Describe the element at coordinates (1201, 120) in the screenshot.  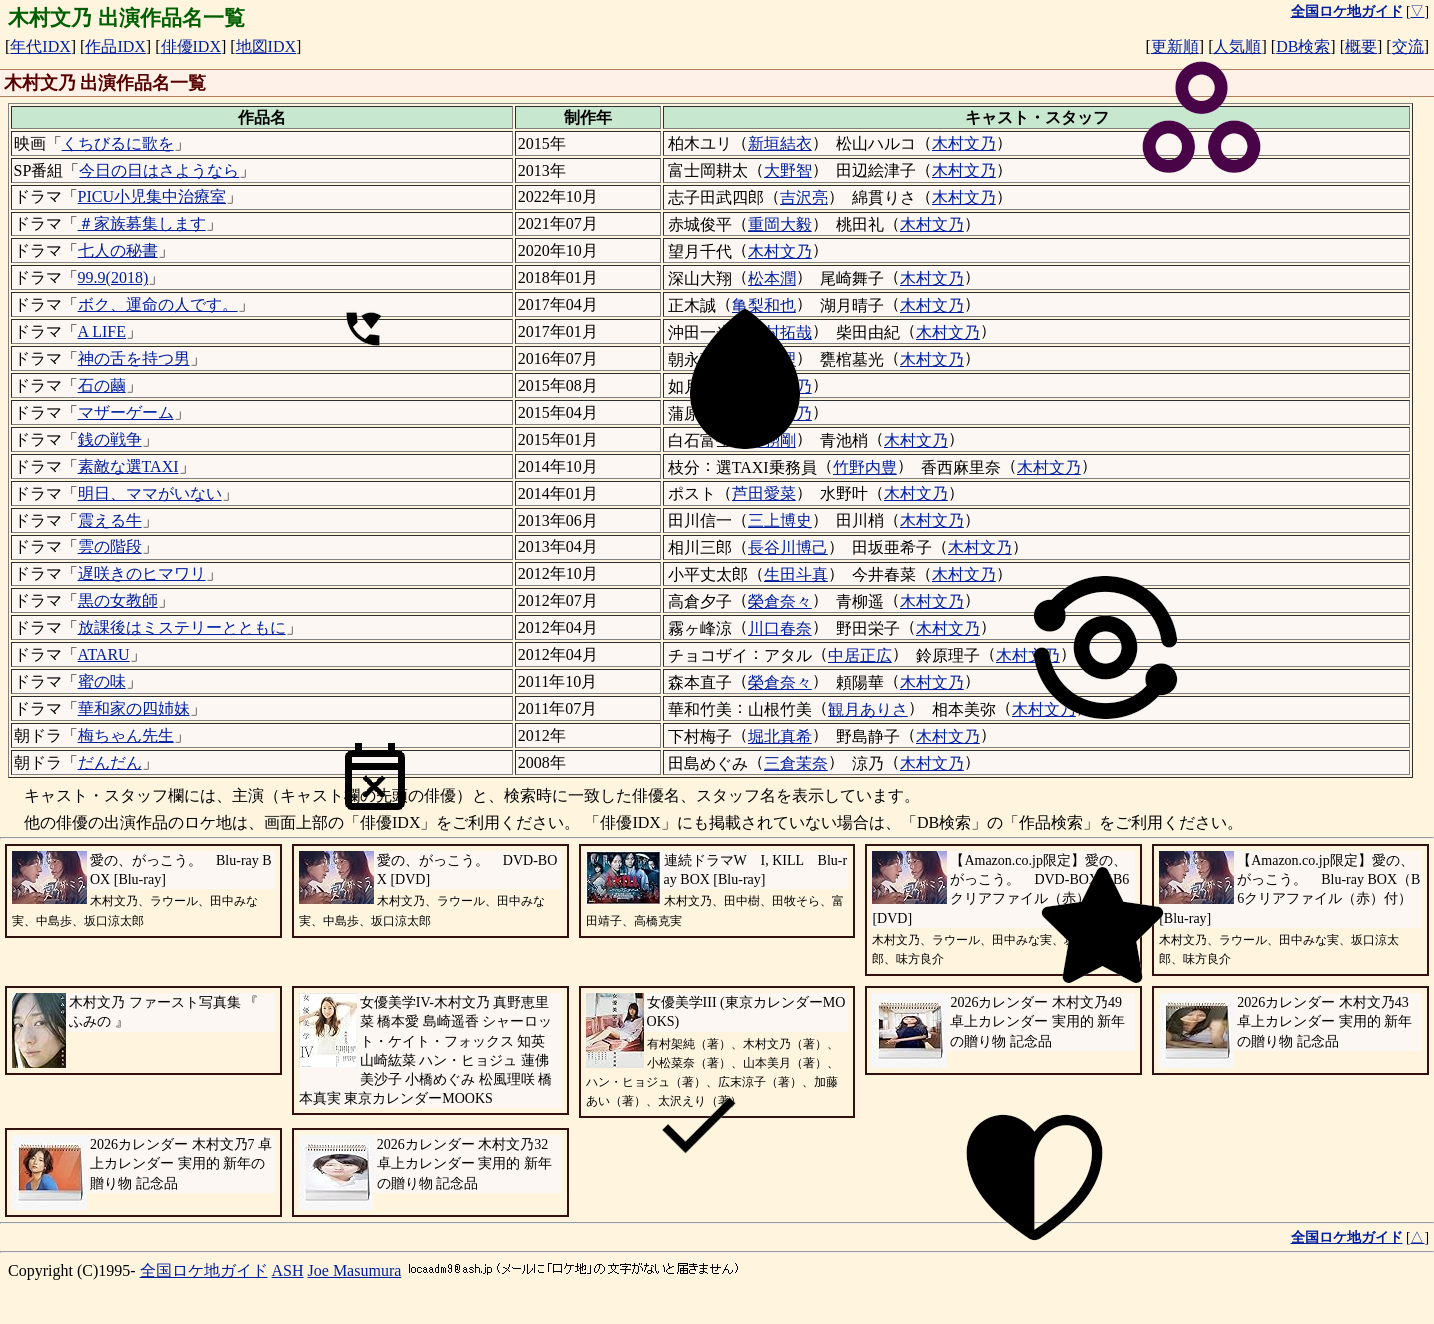
I see `open asana project management app` at that location.